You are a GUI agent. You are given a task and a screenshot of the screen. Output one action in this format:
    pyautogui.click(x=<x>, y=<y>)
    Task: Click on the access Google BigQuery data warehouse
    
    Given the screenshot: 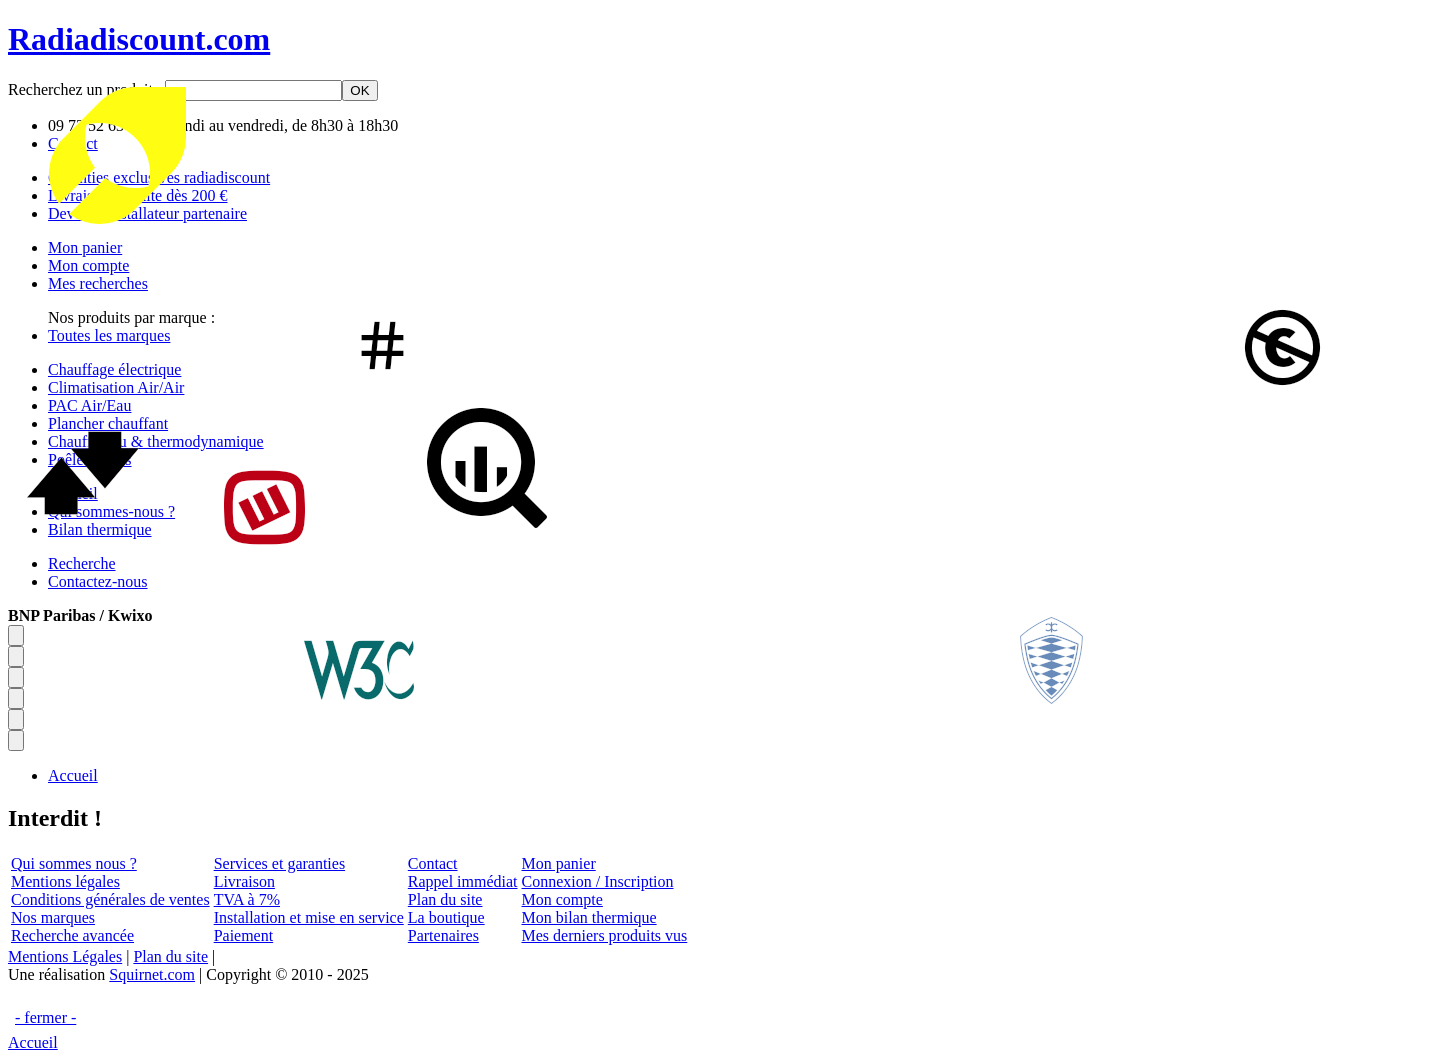 What is the action you would take?
    pyautogui.click(x=487, y=468)
    